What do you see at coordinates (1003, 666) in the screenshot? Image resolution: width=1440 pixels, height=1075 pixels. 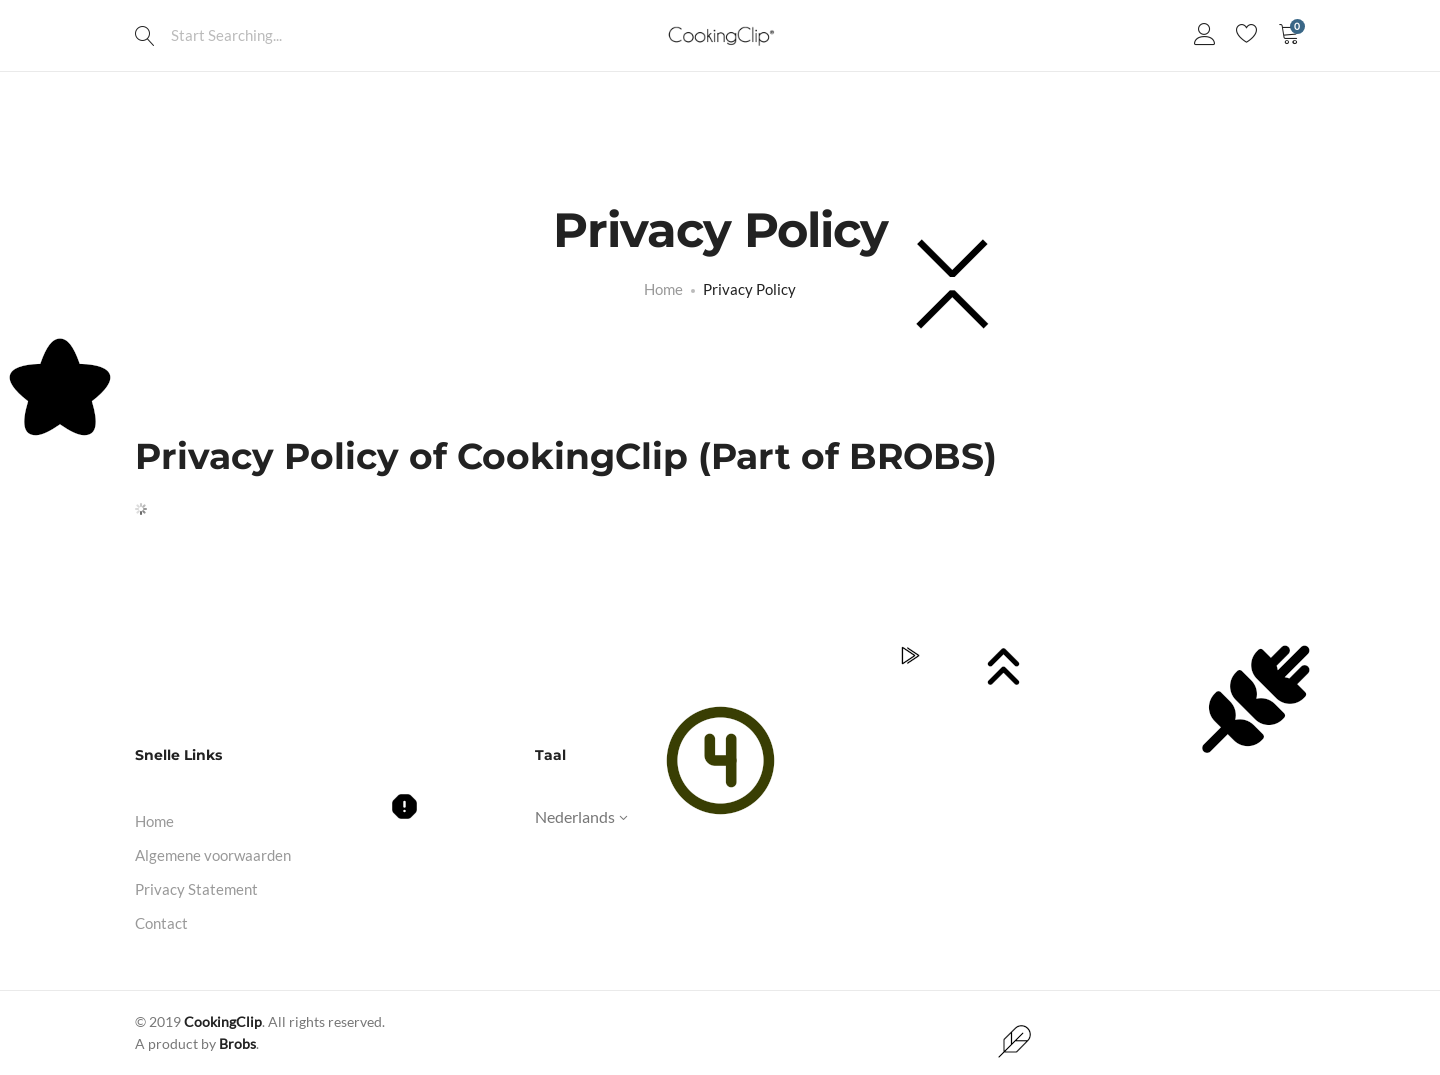 I see `scroll to top of page` at bounding box center [1003, 666].